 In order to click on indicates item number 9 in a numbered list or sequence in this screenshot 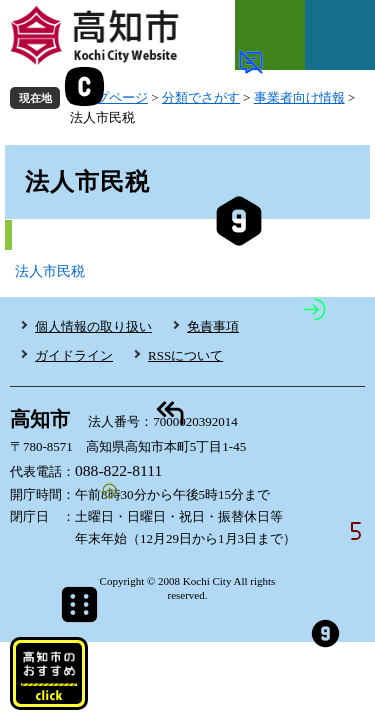, I will do `click(325, 633)`.